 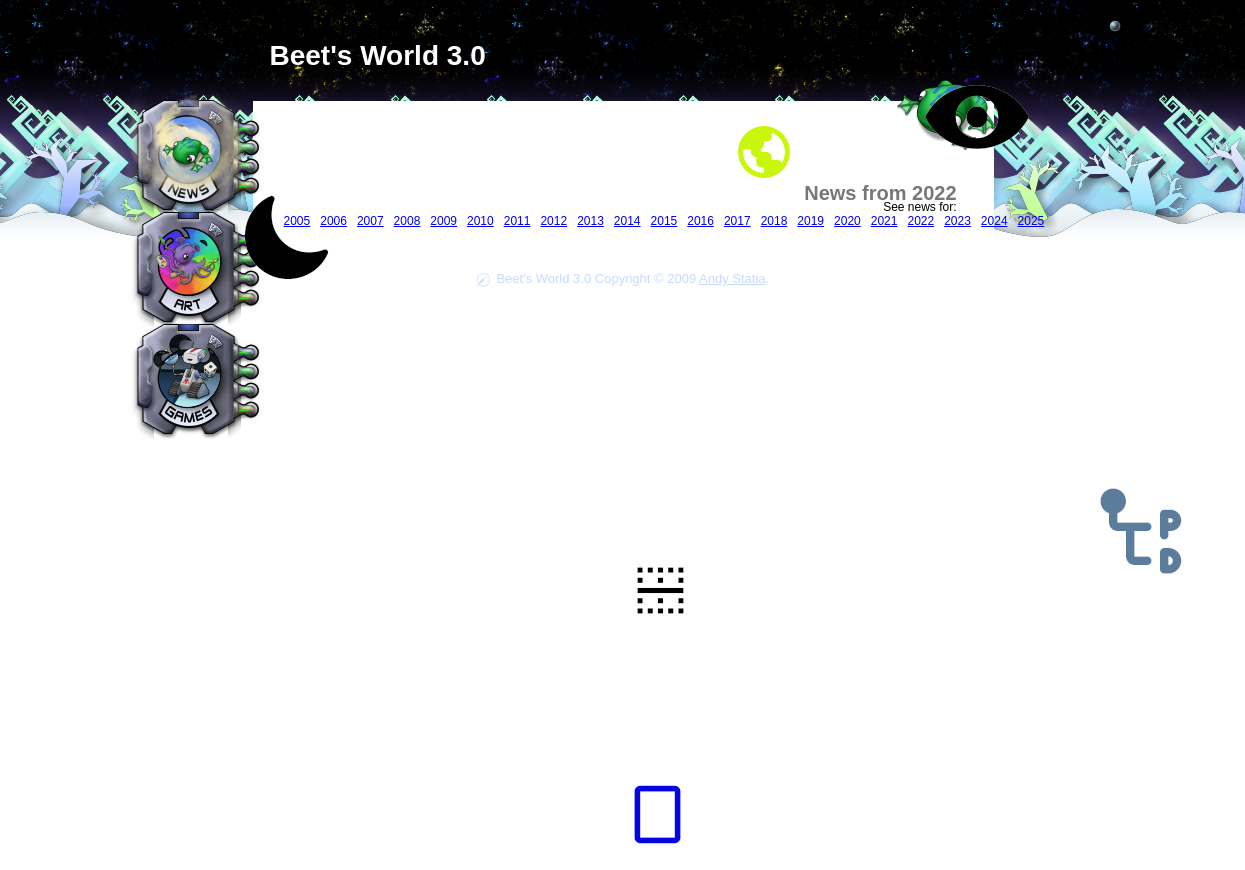 What do you see at coordinates (1143, 531) in the screenshot?
I see `select automatic transmission mode` at bounding box center [1143, 531].